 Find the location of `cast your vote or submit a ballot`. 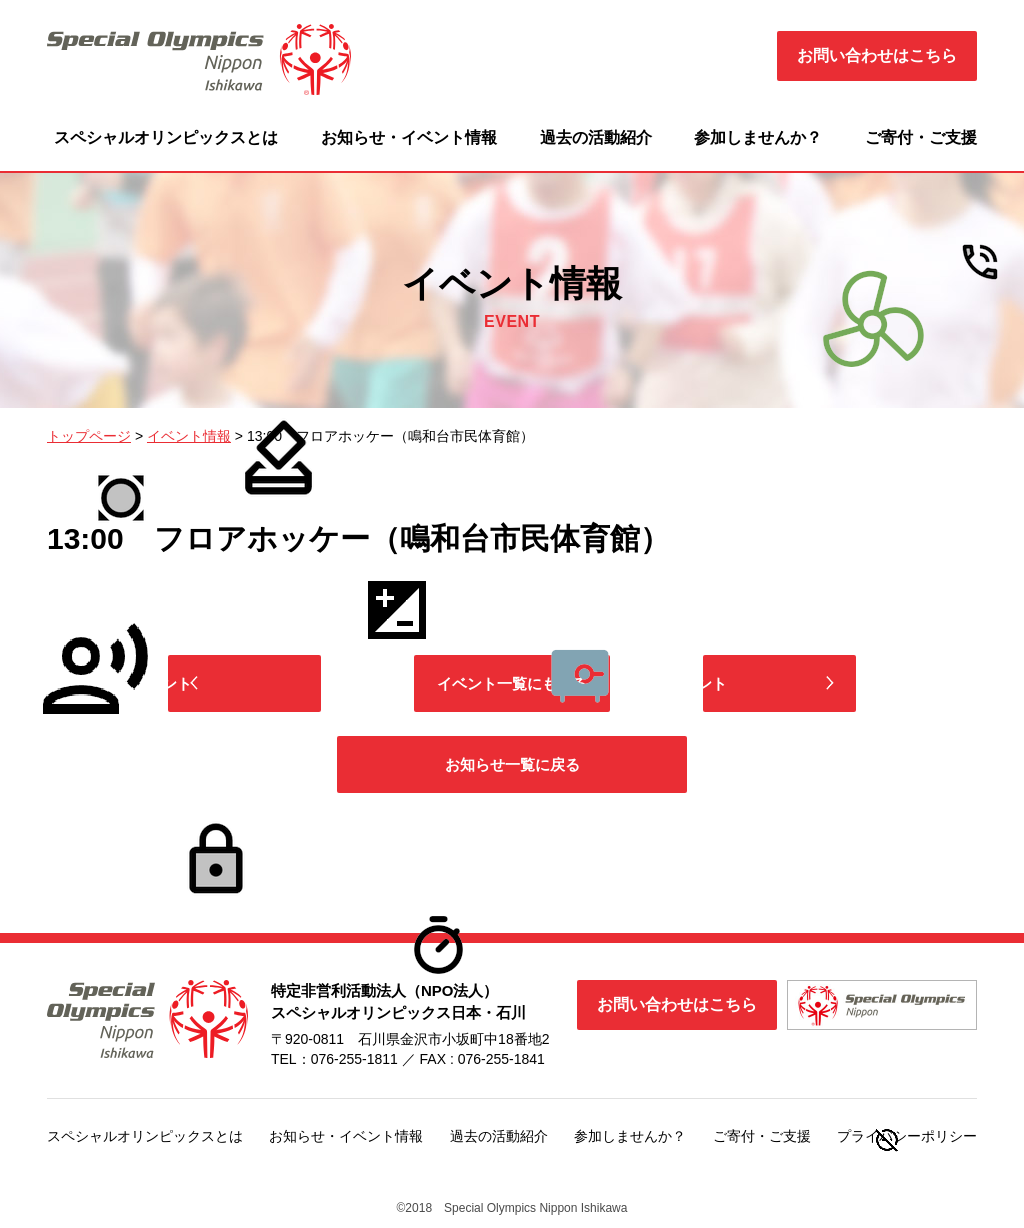

cast your vote or submit a ballot is located at coordinates (278, 457).